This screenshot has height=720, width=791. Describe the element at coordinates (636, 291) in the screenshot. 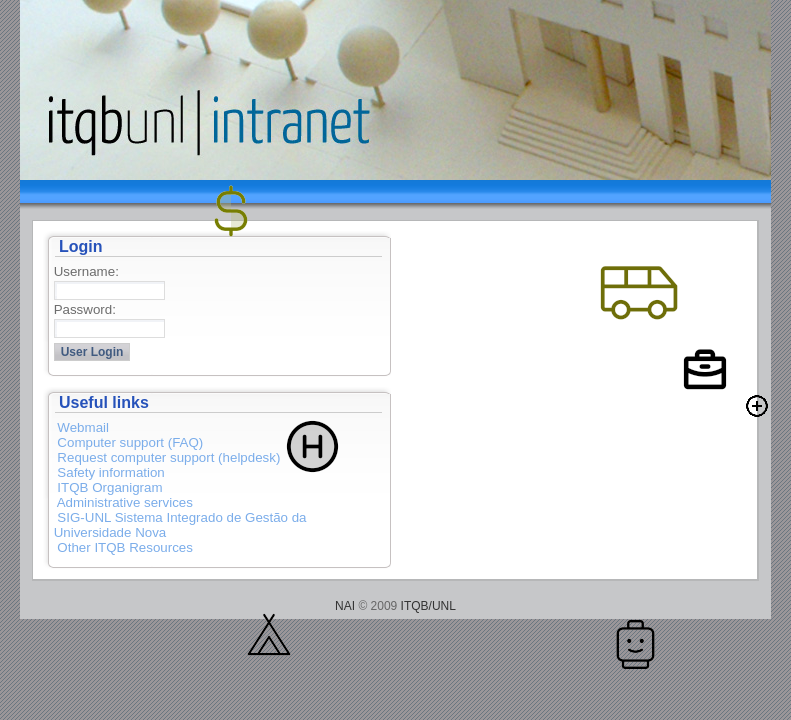

I see `track delivery or shipping status` at that location.